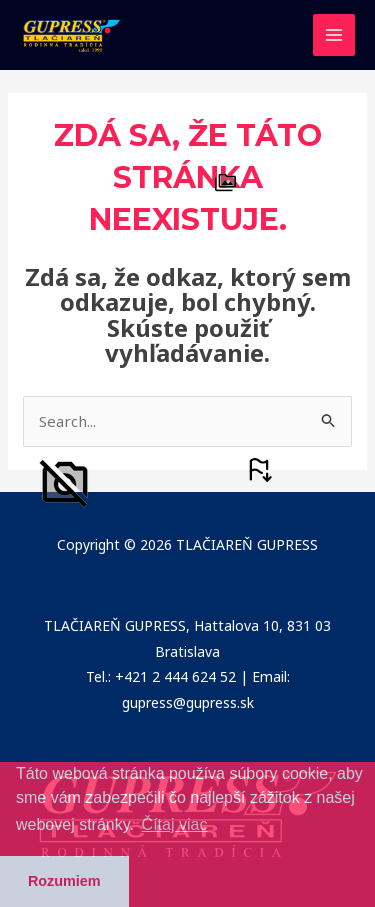 The width and height of the screenshot is (375, 907). Describe the element at coordinates (65, 482) in the screenshot. I see `photography not allowed in this area` at that location.